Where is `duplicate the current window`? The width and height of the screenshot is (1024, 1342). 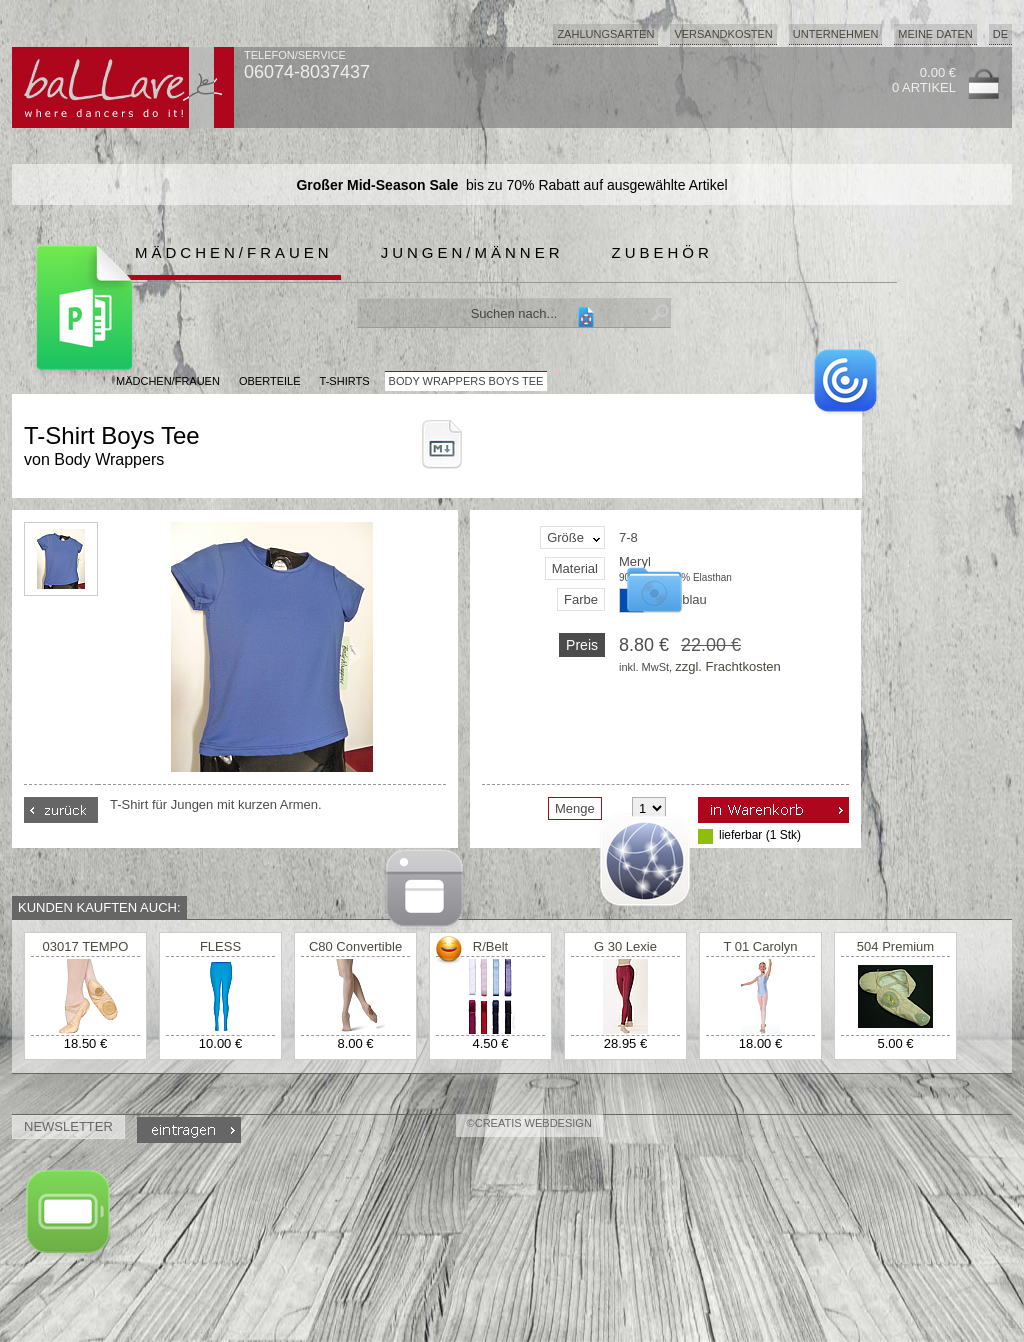 duplicate the current window is located at coordinates (424, 889).